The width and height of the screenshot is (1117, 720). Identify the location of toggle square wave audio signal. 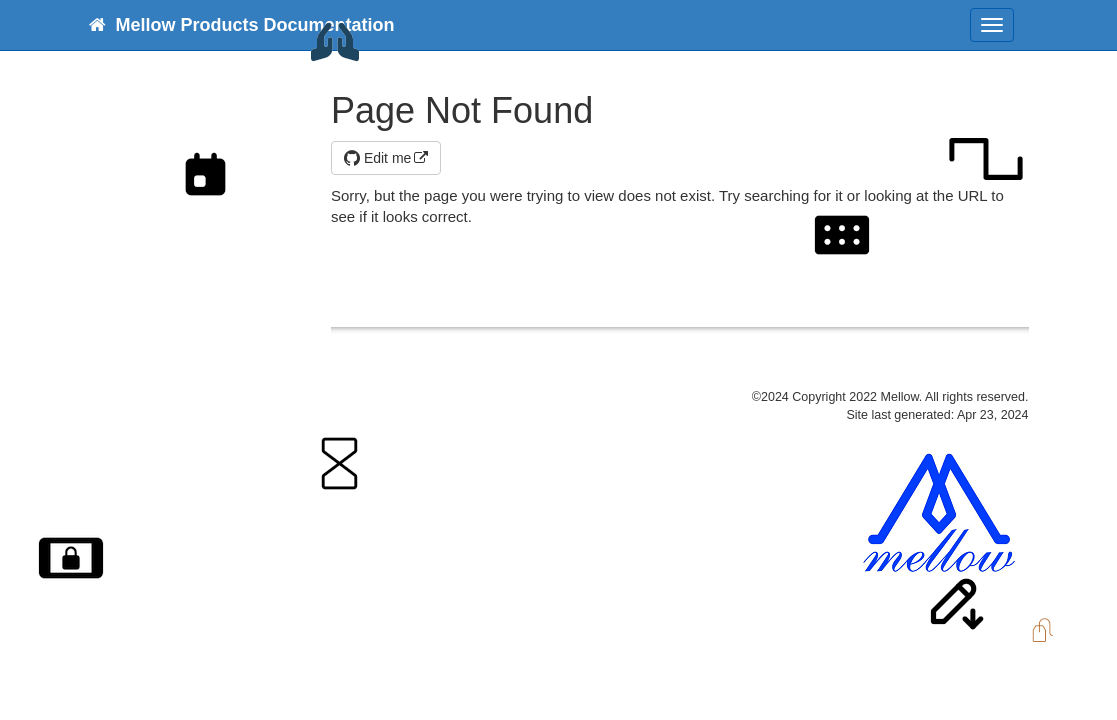
(986, 159).